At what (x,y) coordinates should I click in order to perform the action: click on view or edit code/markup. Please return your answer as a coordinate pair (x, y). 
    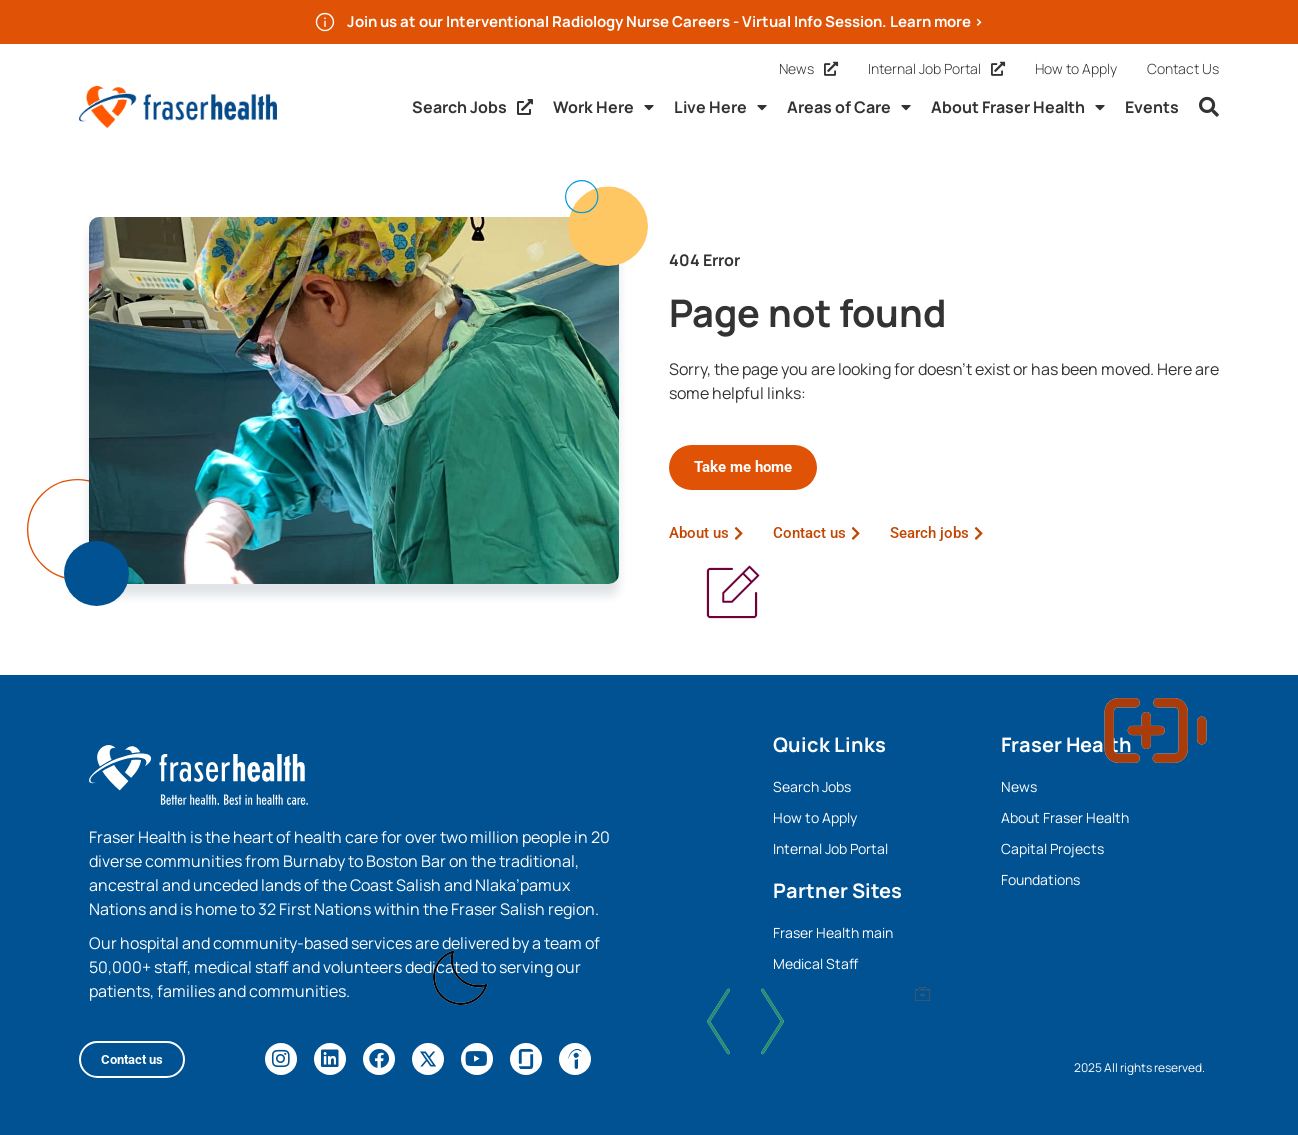
    Looking at the image, I should click on (745, 1021).